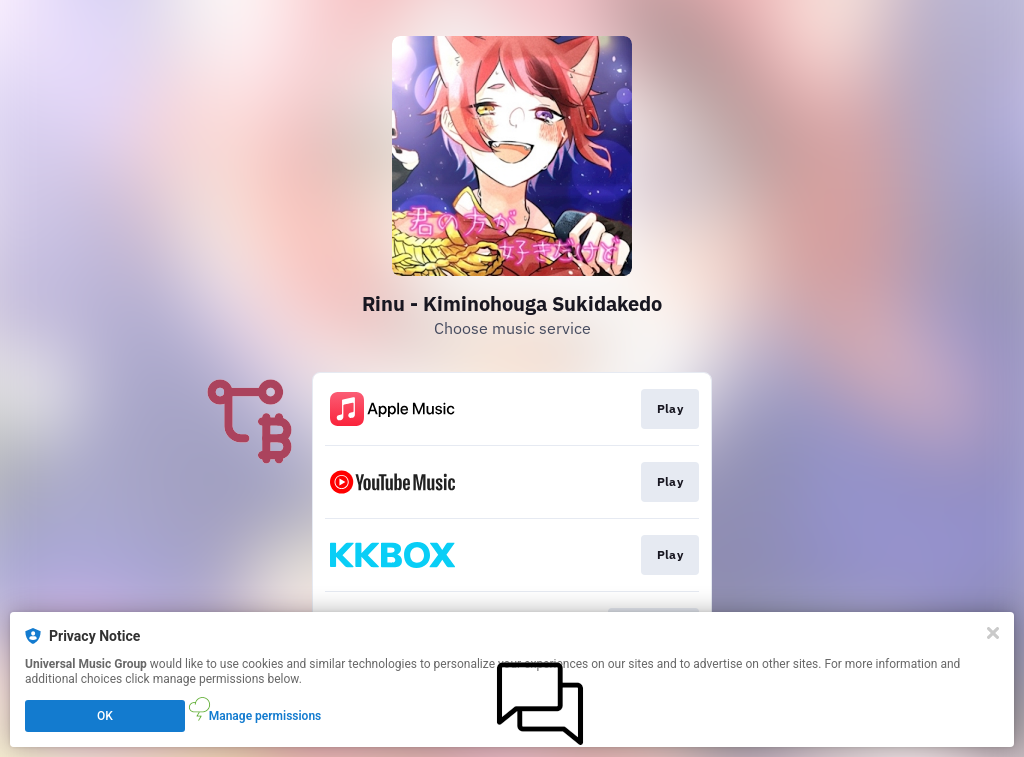 This screenshot has height=757, width=1024. I want to click on view bitcoin transaction history, so click(249, 421).